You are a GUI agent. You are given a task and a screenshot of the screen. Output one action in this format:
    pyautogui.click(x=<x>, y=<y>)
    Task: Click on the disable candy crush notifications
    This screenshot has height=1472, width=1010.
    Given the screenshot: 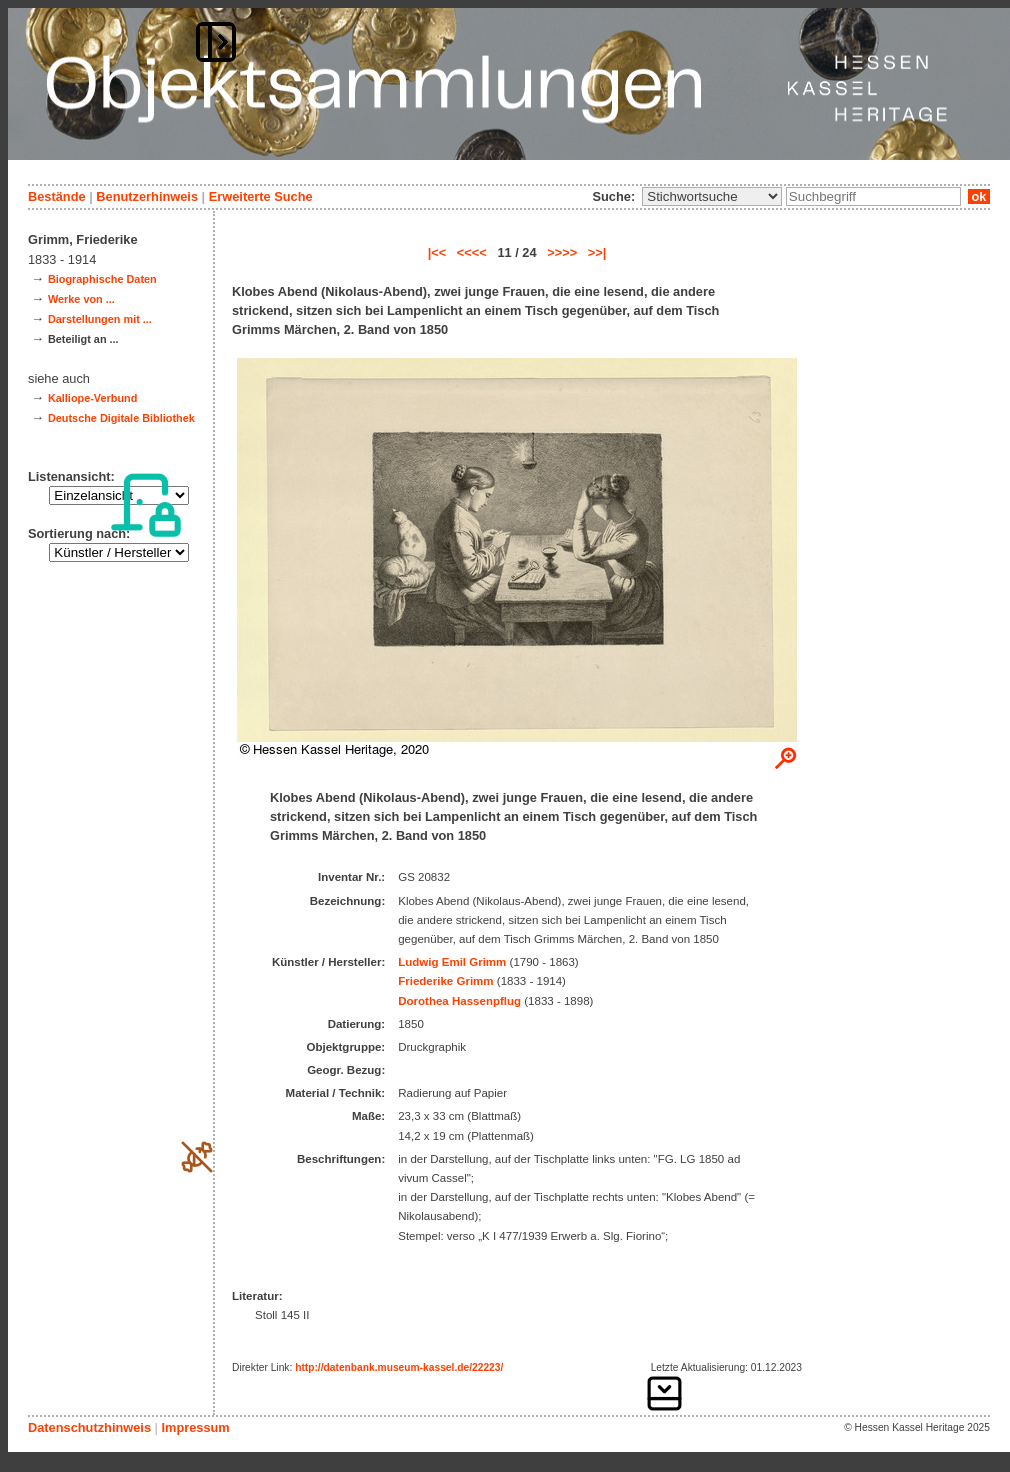 What is the action you would take?
    pyautogui.click(x=197, y=1157)
    